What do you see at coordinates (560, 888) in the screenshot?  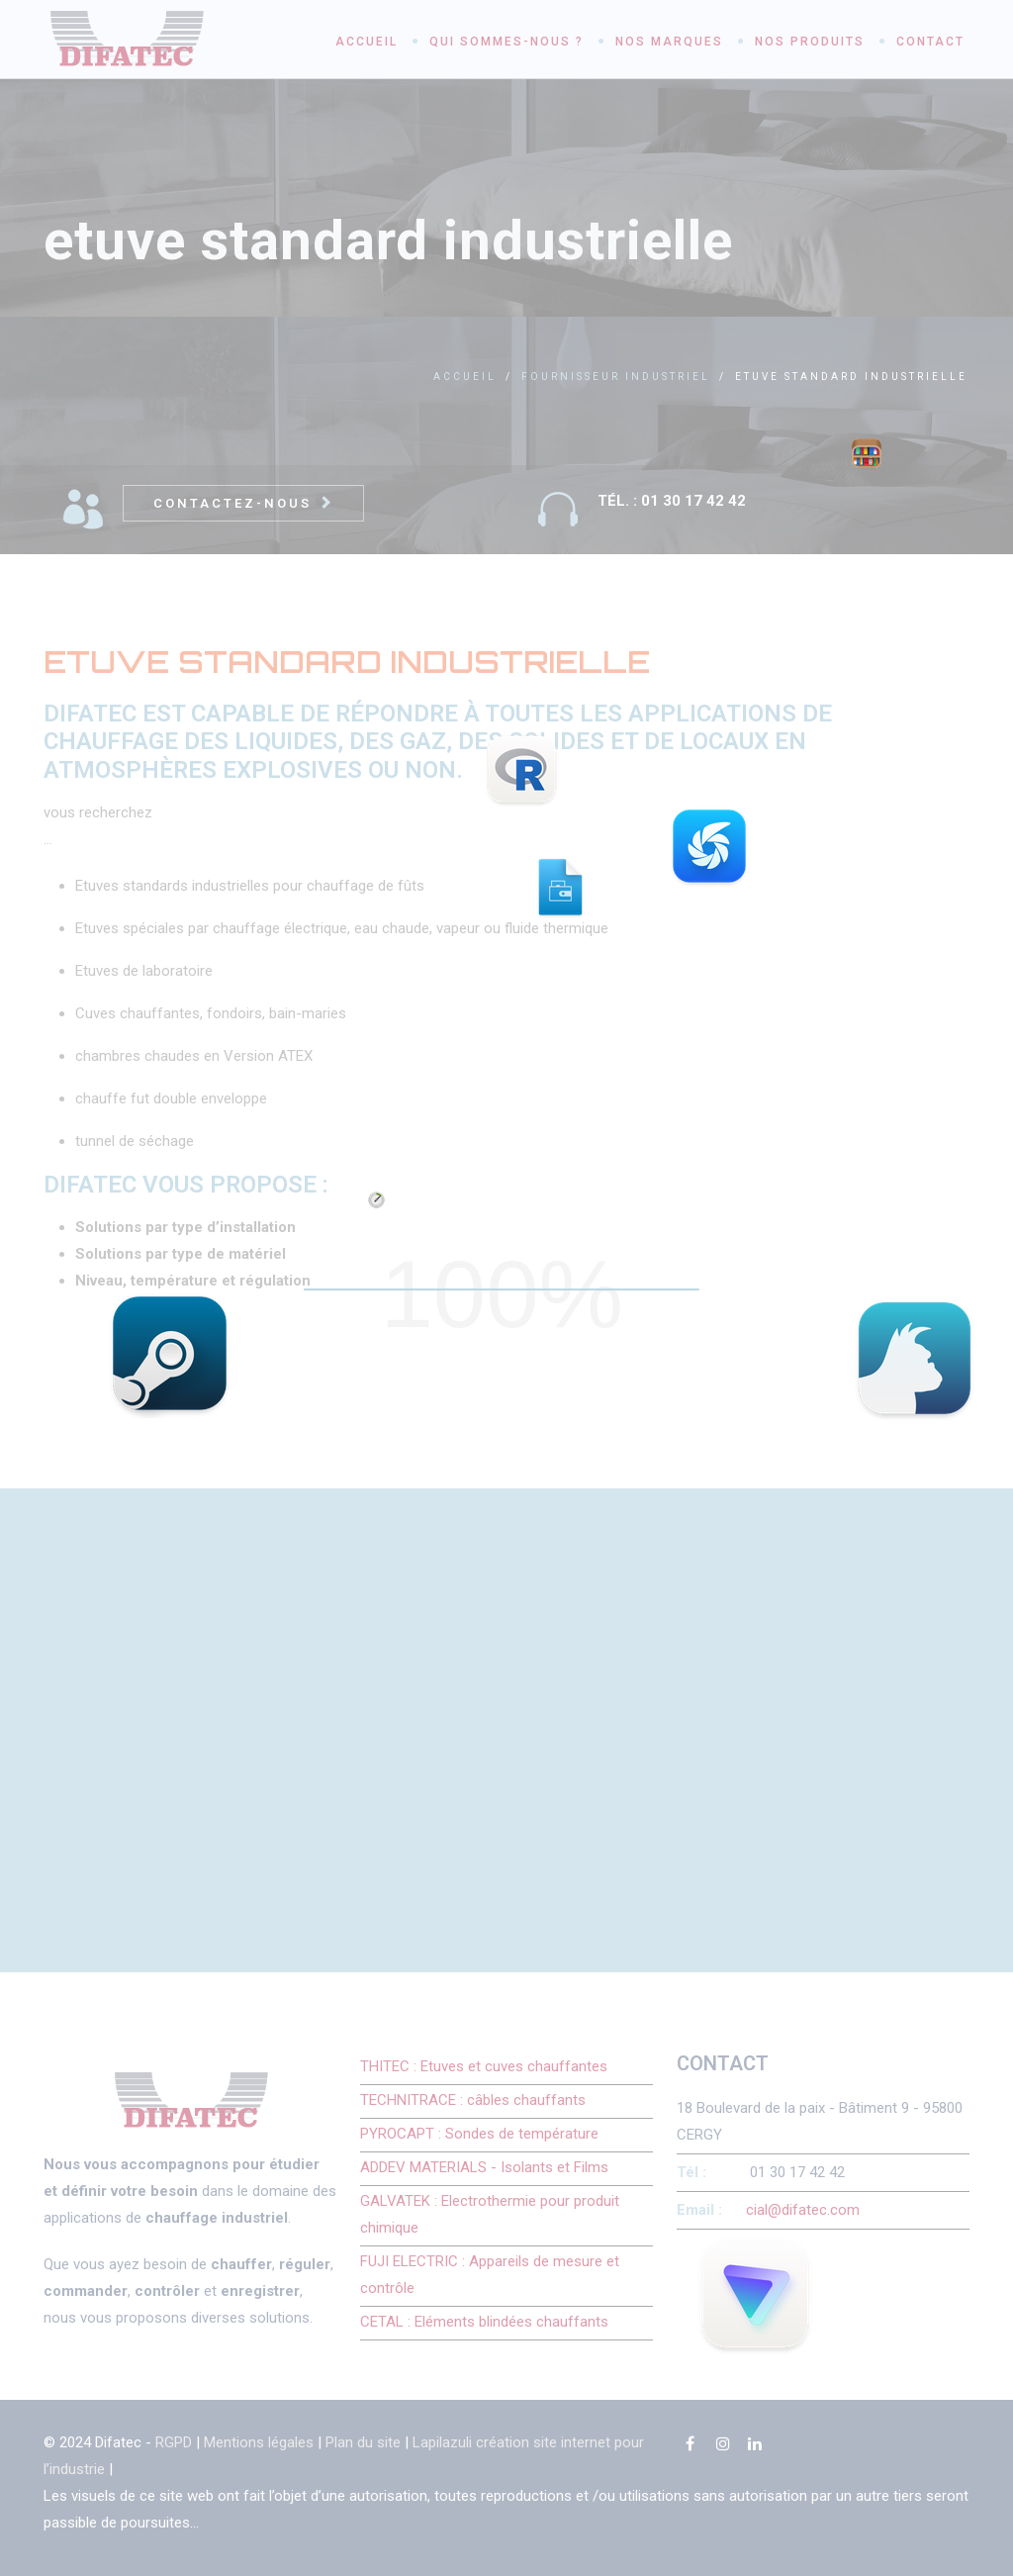 I see `apple wallet pass file` at bounding box center [560, 888].